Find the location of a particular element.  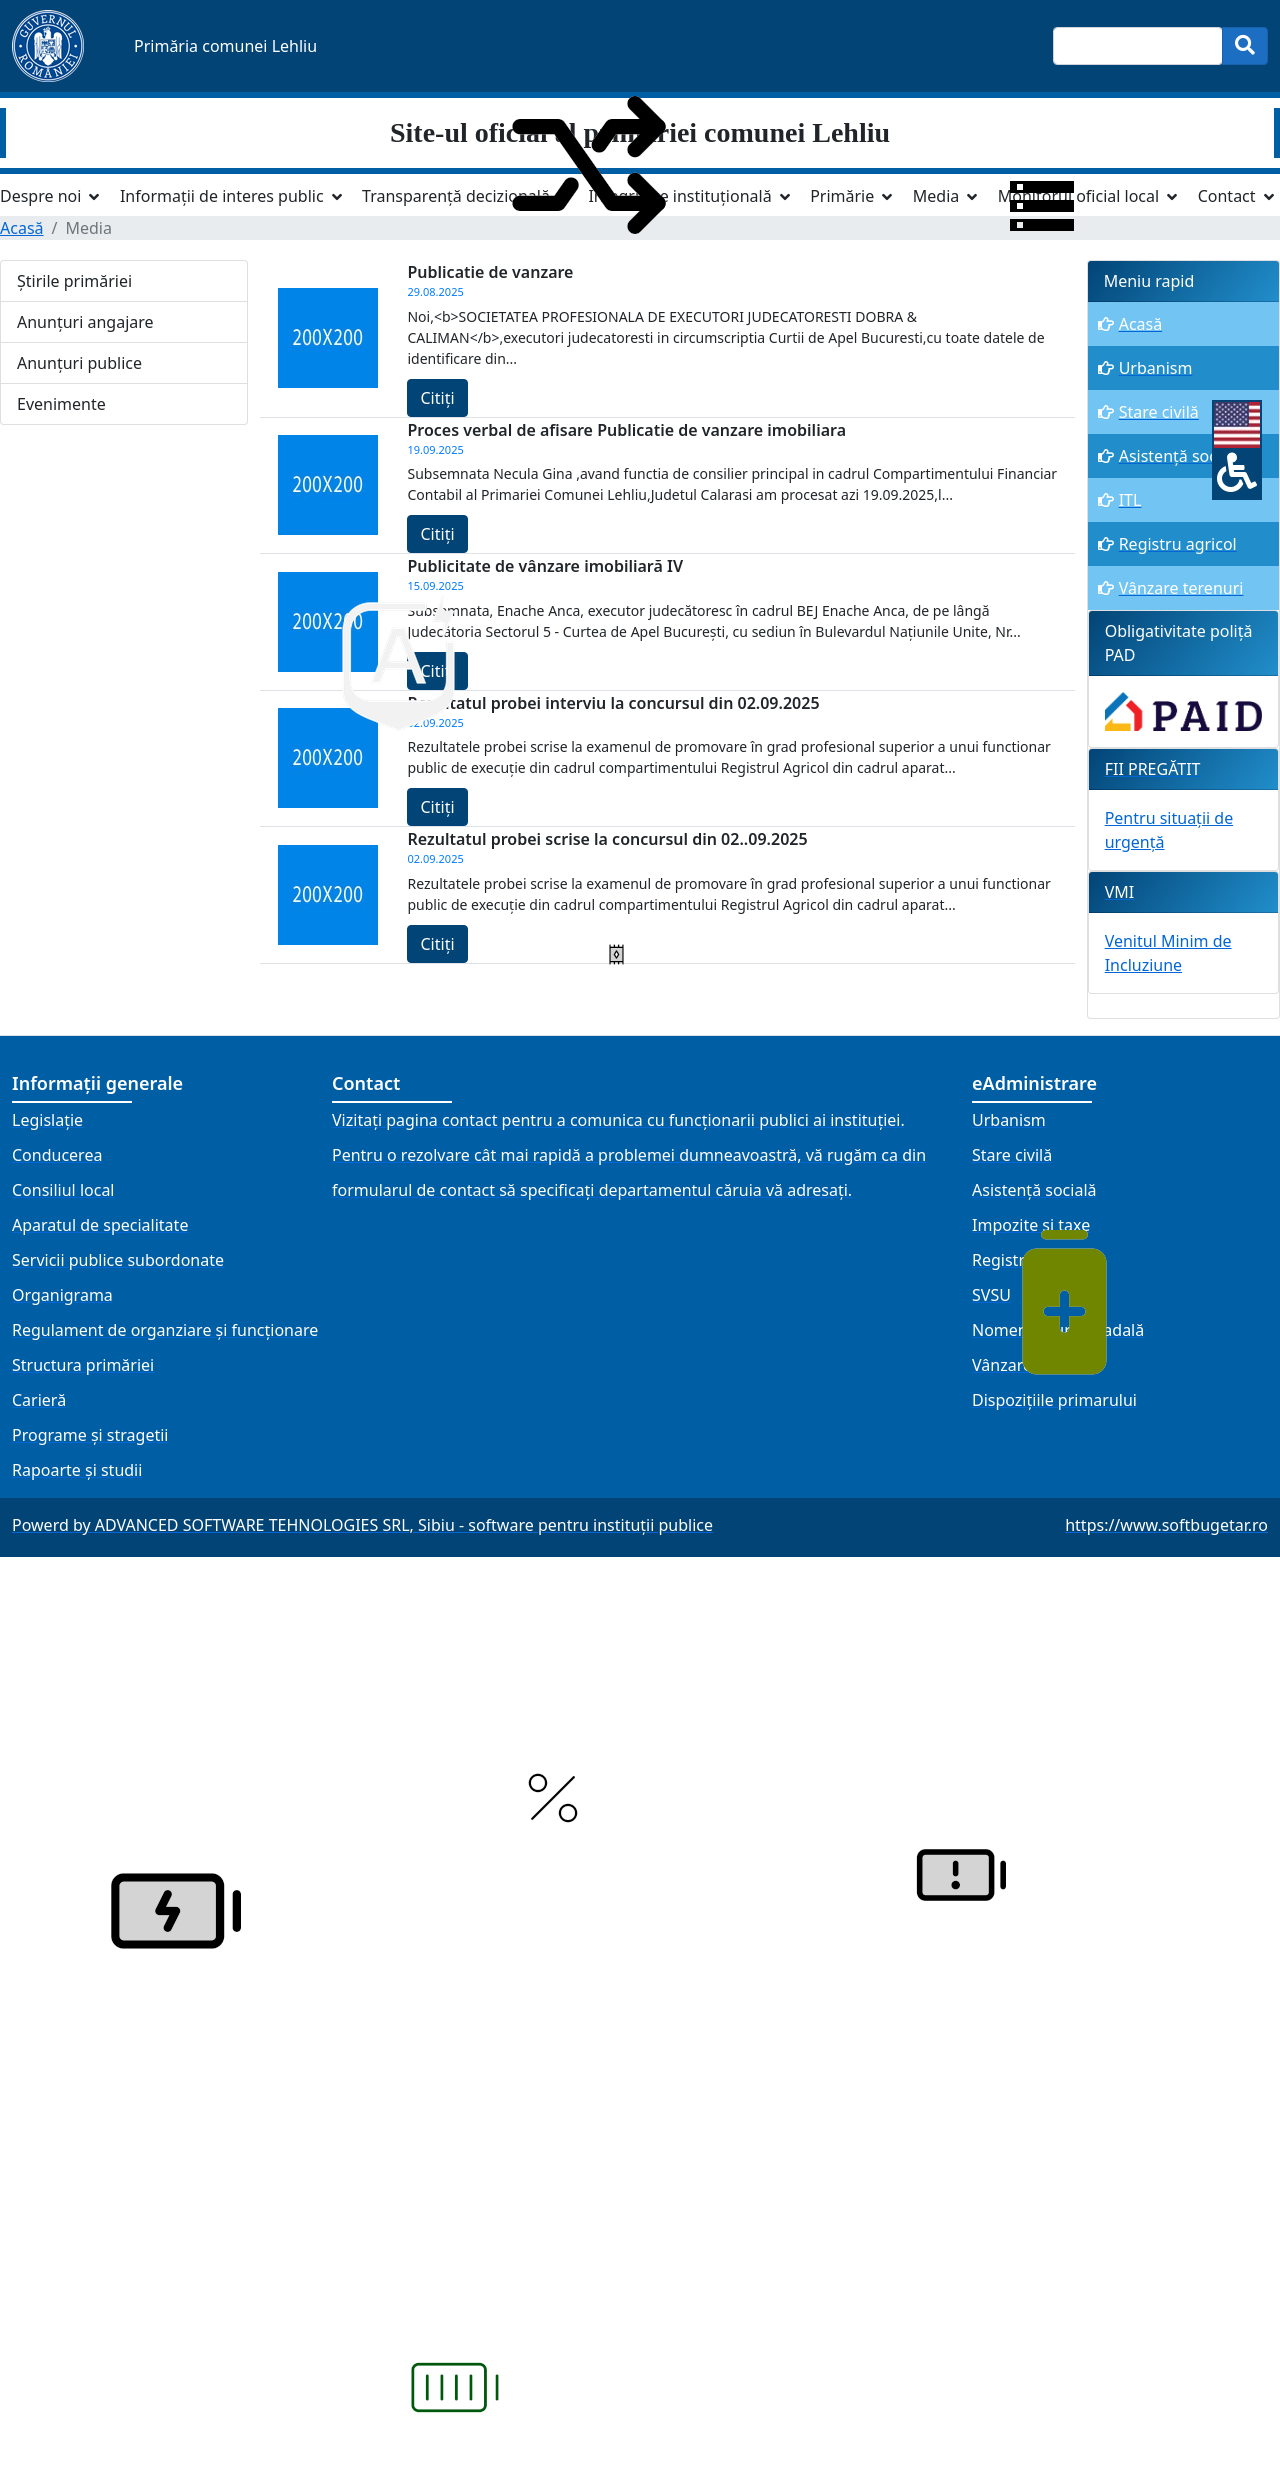

view discount or promotional pricing is located at coordinates (553, 1798).